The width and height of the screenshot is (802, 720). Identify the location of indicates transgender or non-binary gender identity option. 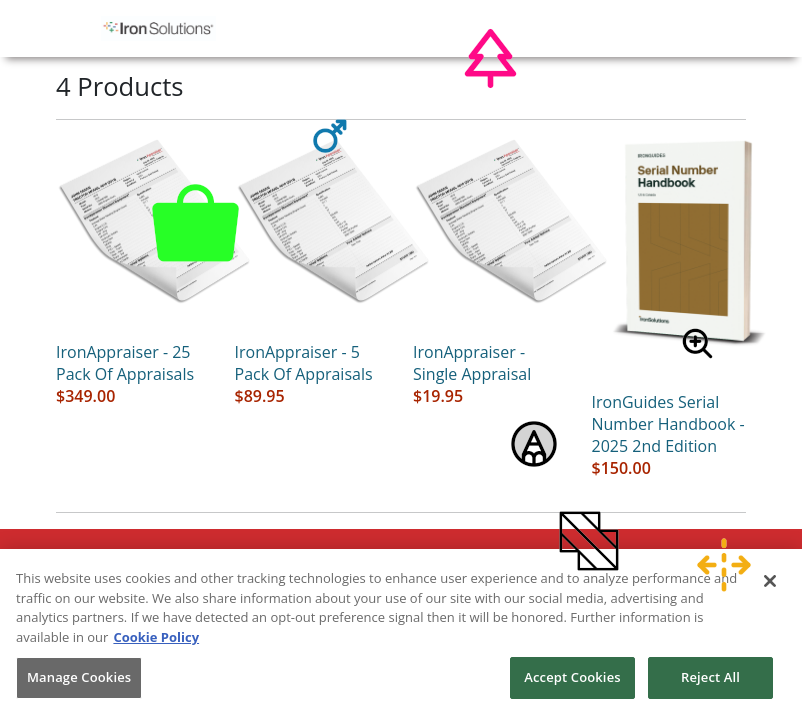
(330, 135).